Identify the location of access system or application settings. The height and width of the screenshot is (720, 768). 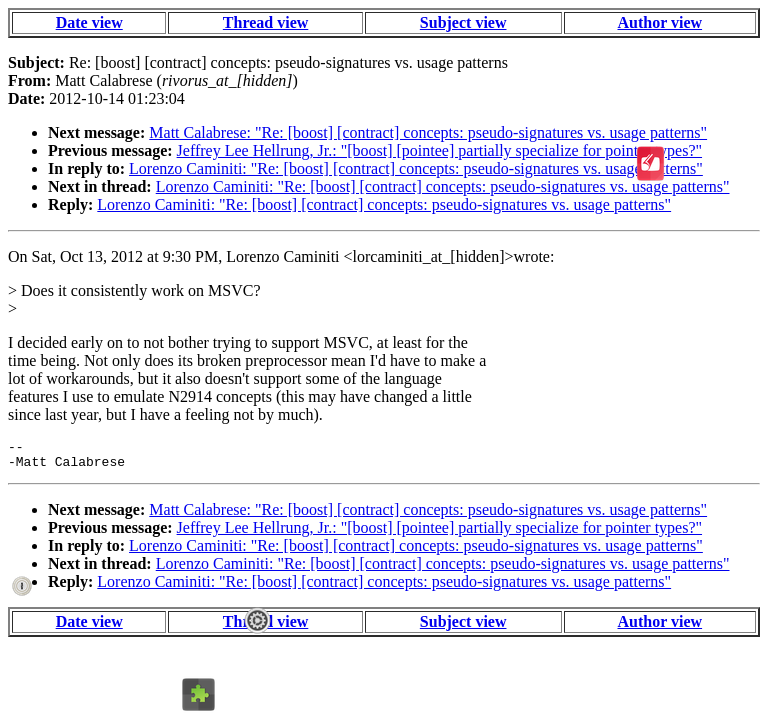
(257, 620).